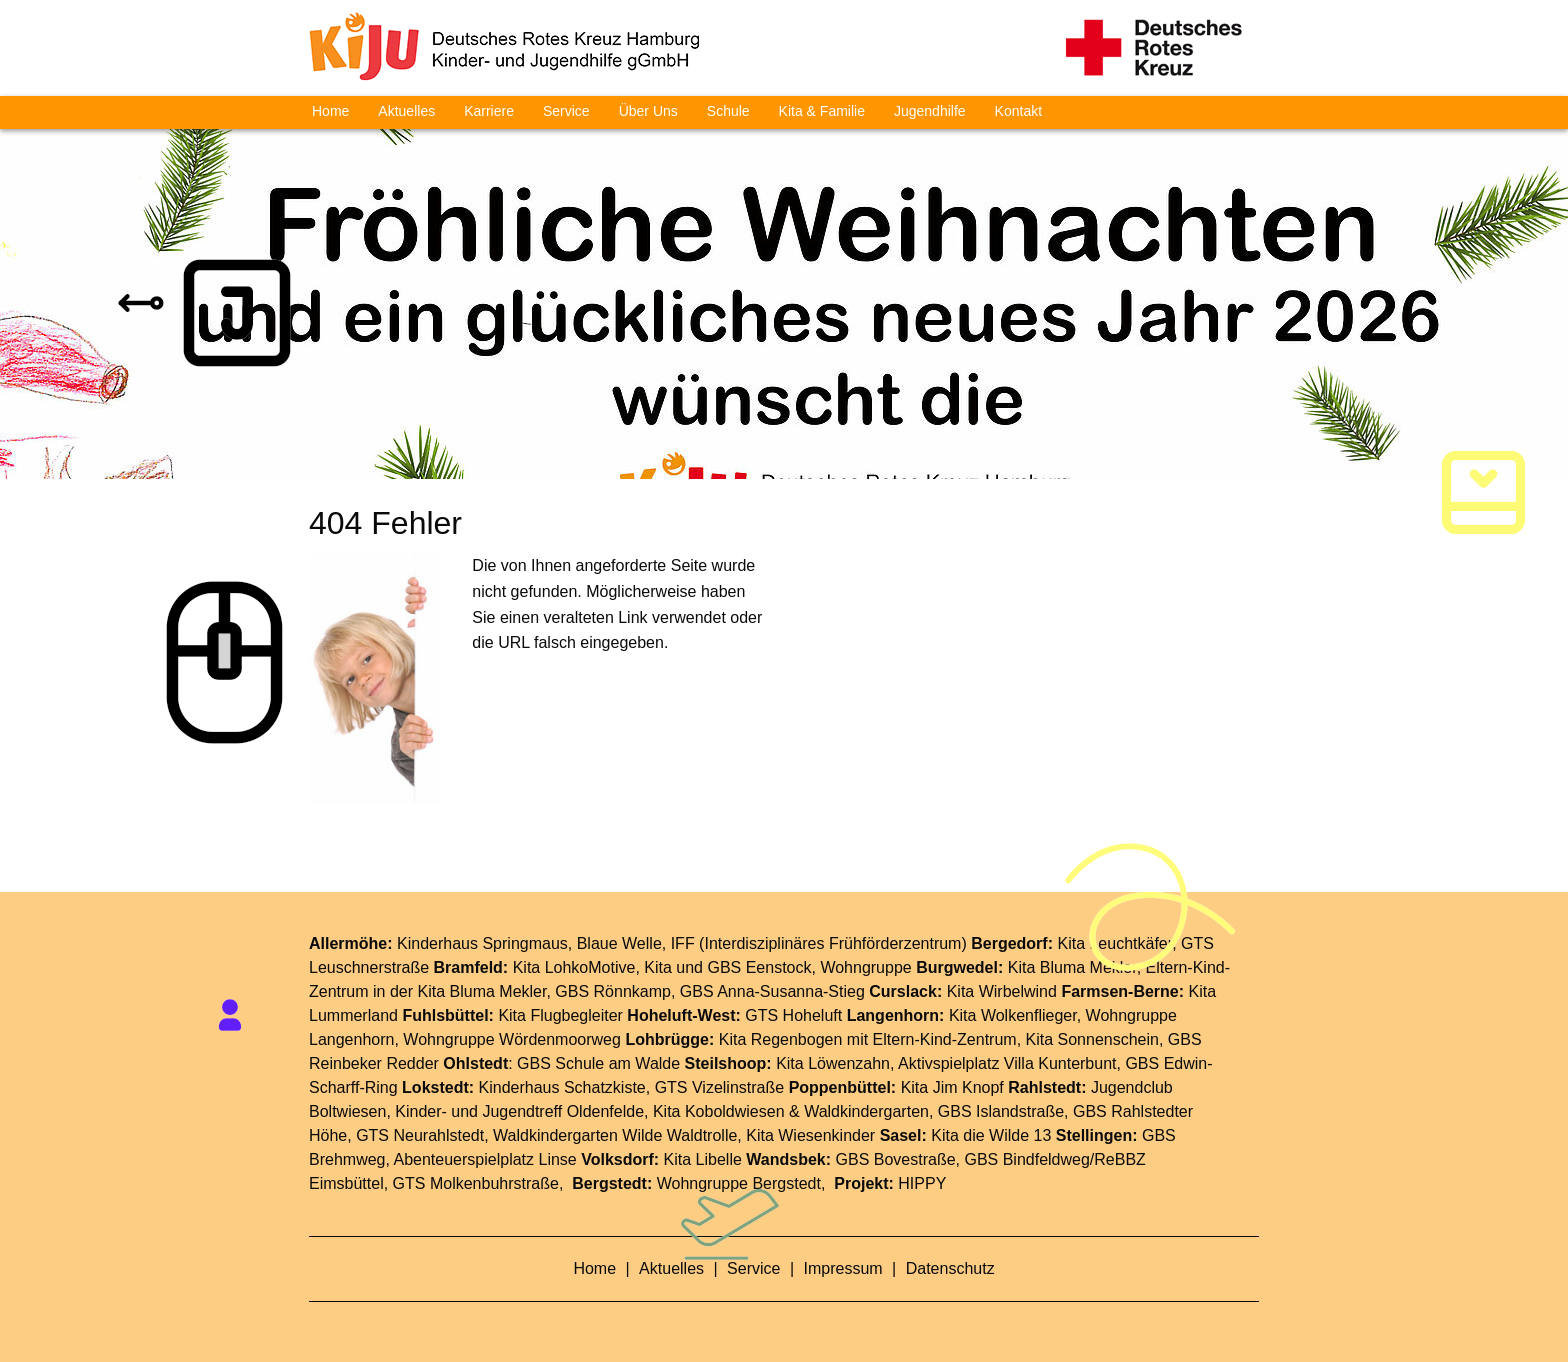  Describe the element at coordinates (1141, 907) in the screenshot. I see `freehand drawing or sketch tool` at that location.